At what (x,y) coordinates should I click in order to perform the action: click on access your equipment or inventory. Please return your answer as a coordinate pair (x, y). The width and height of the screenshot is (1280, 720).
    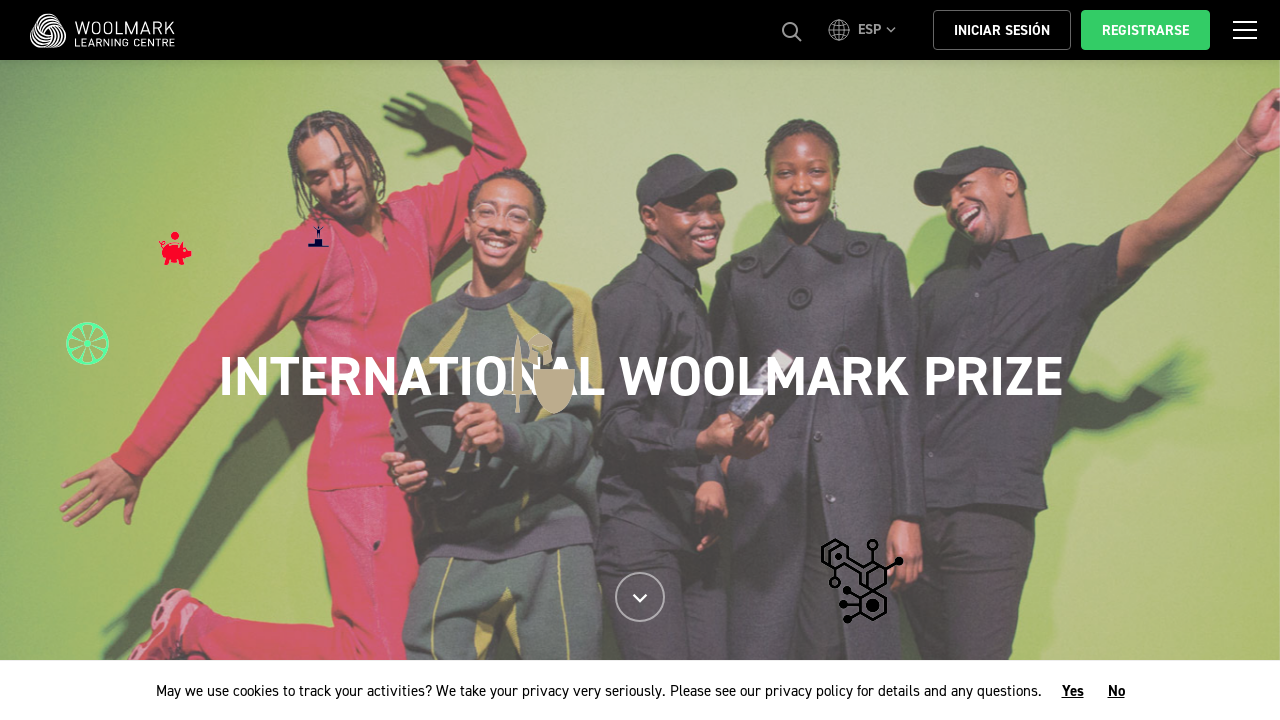
    Looking at the image, I should click on (539, 374).